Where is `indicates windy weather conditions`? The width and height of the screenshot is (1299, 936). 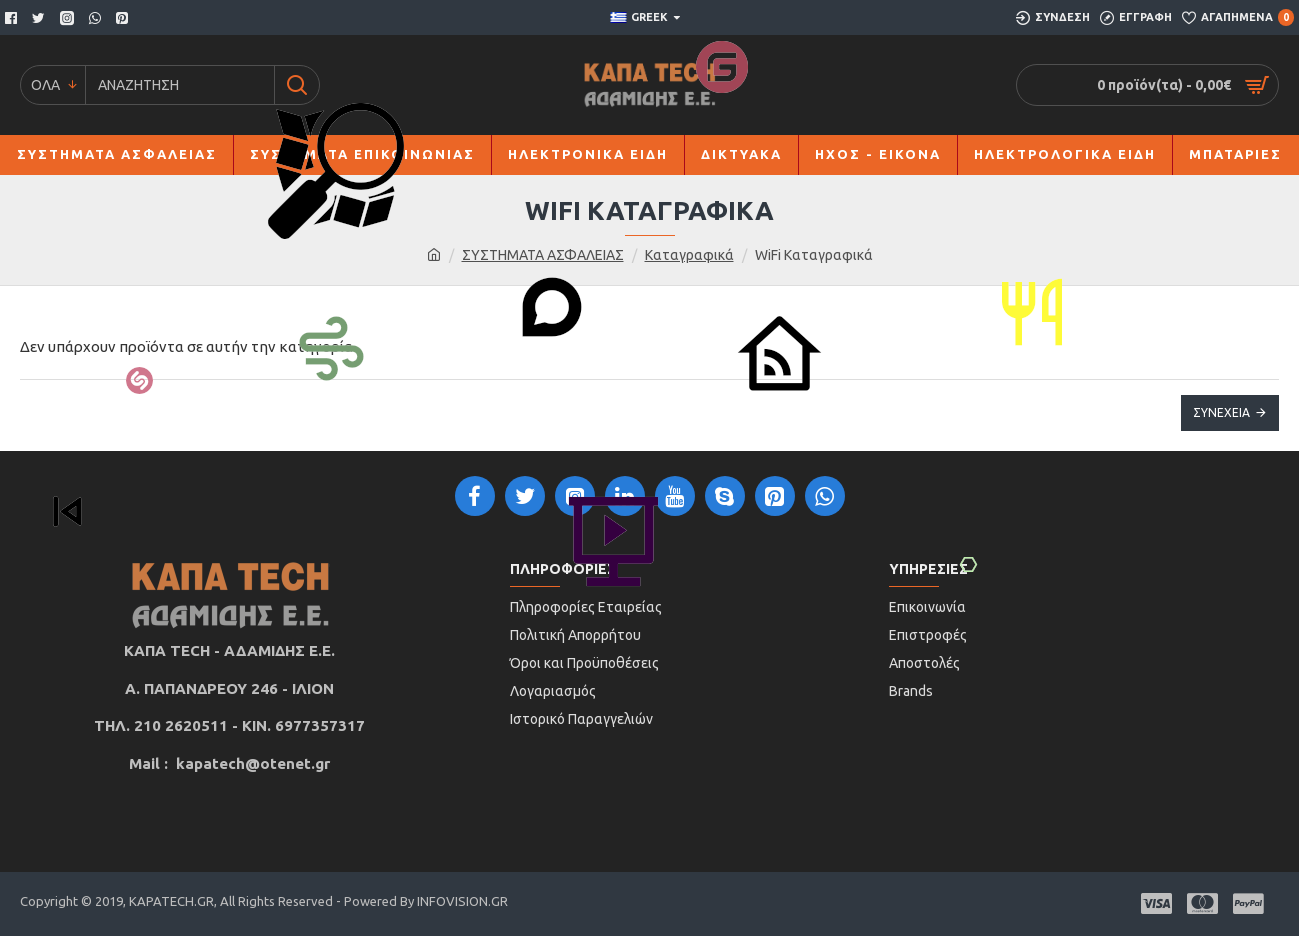
indicates windy weather conditions is located at coordinates (331, 348).